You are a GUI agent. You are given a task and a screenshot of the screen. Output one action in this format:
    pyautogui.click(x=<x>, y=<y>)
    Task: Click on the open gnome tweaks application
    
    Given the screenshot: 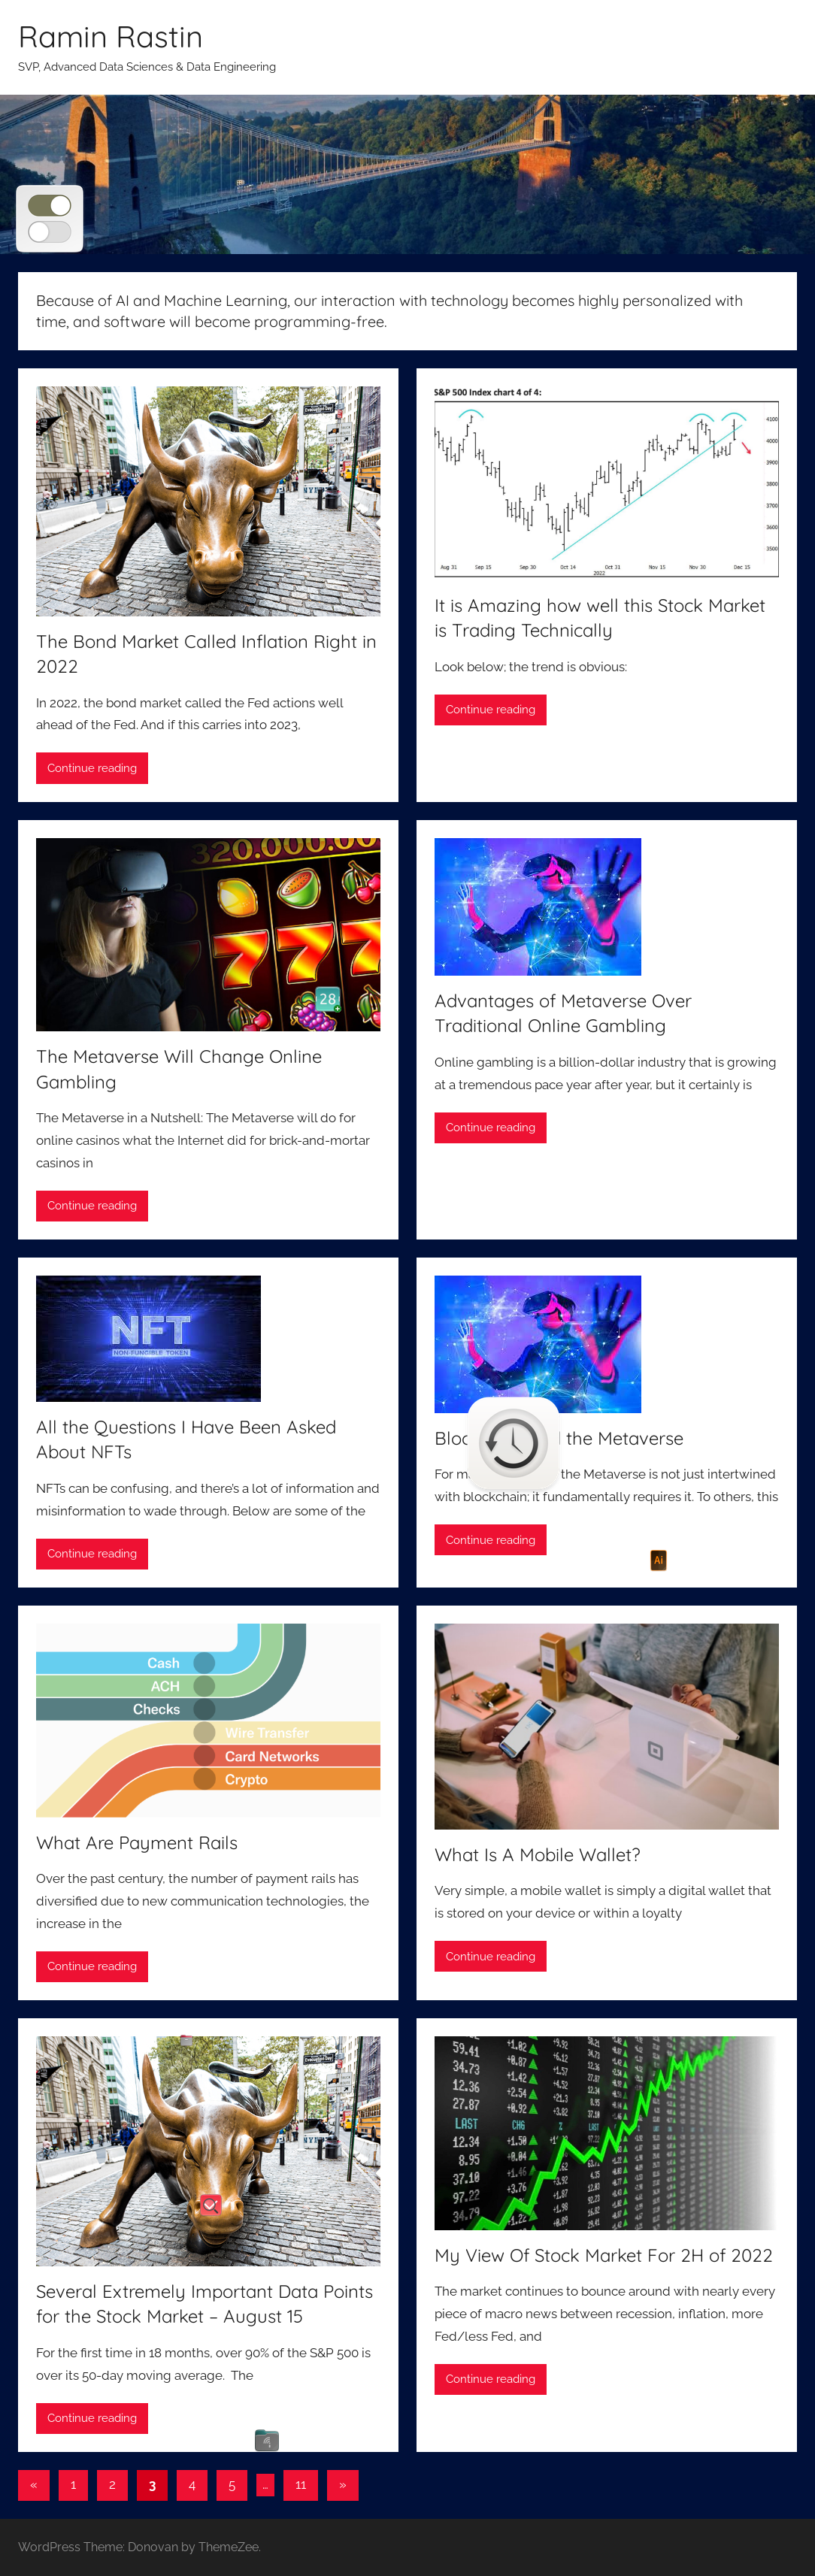 What is the action you would take?
    pyautogui.click(x=50, y=219)
    